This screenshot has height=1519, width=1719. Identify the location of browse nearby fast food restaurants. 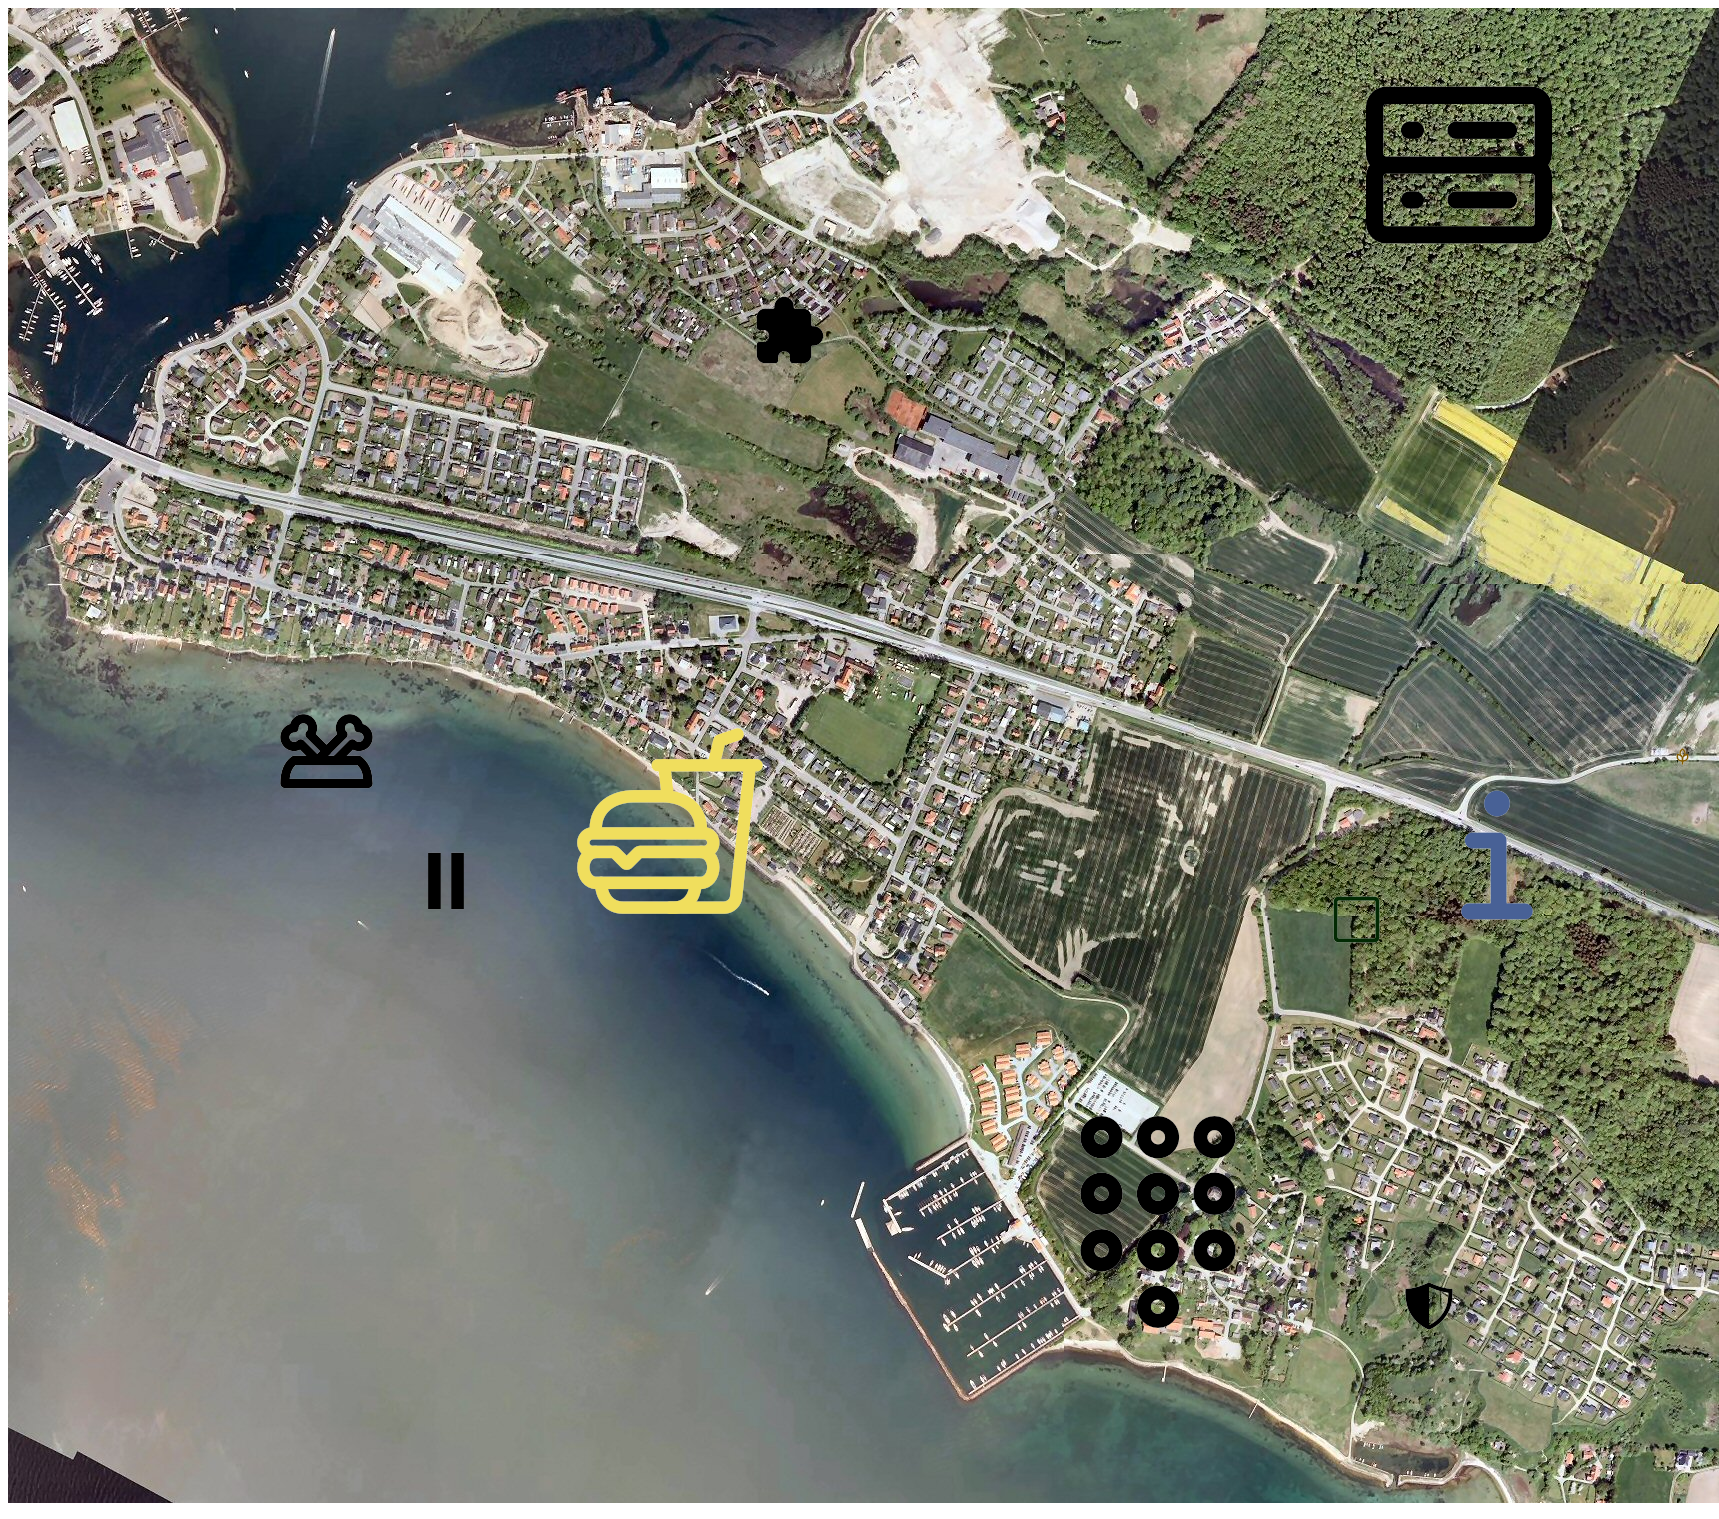
(670, 821).